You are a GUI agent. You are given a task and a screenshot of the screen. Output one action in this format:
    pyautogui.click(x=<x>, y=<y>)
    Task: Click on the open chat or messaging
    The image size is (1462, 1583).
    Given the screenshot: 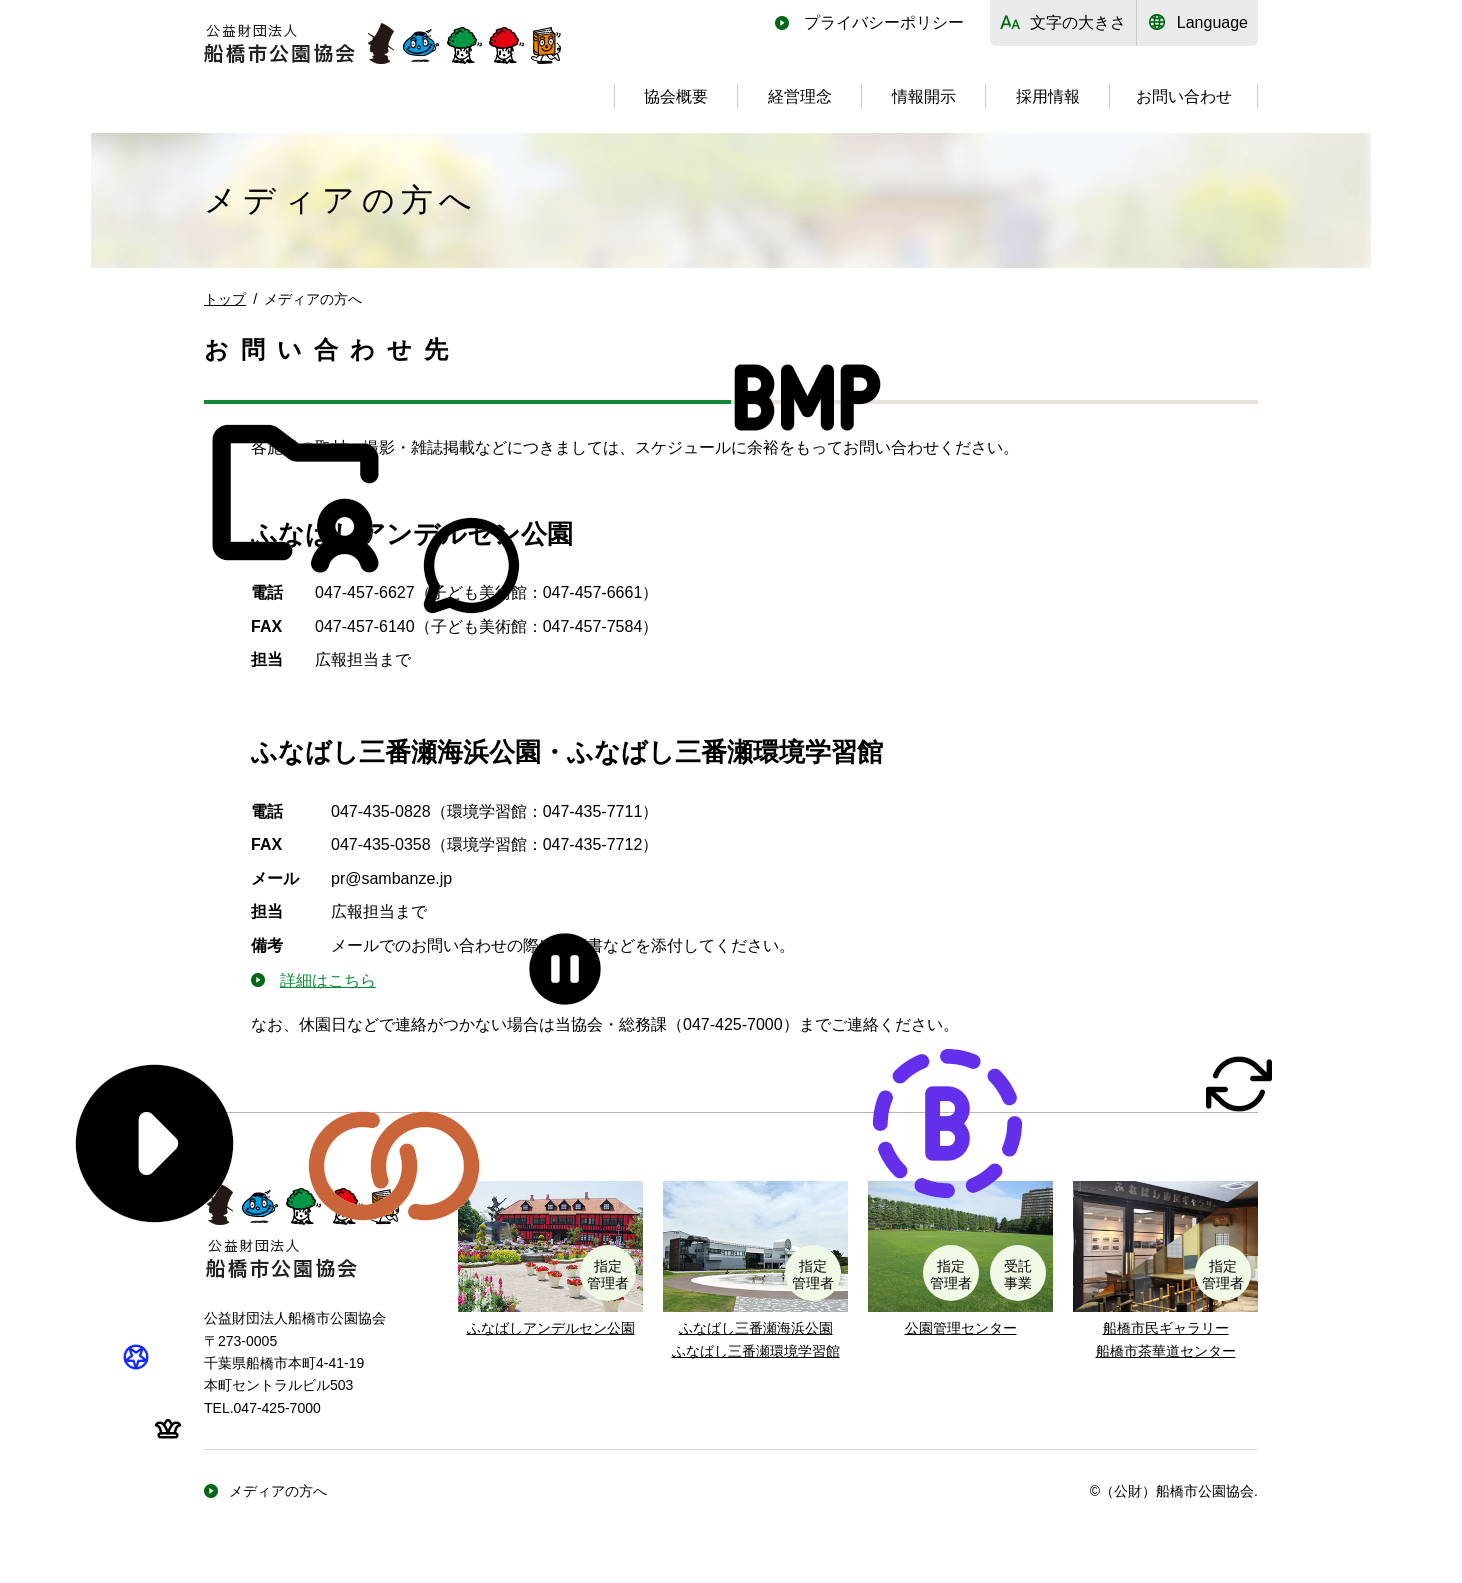 What is the action you would take?
    pyautogui.click(x=471, y=565)
    